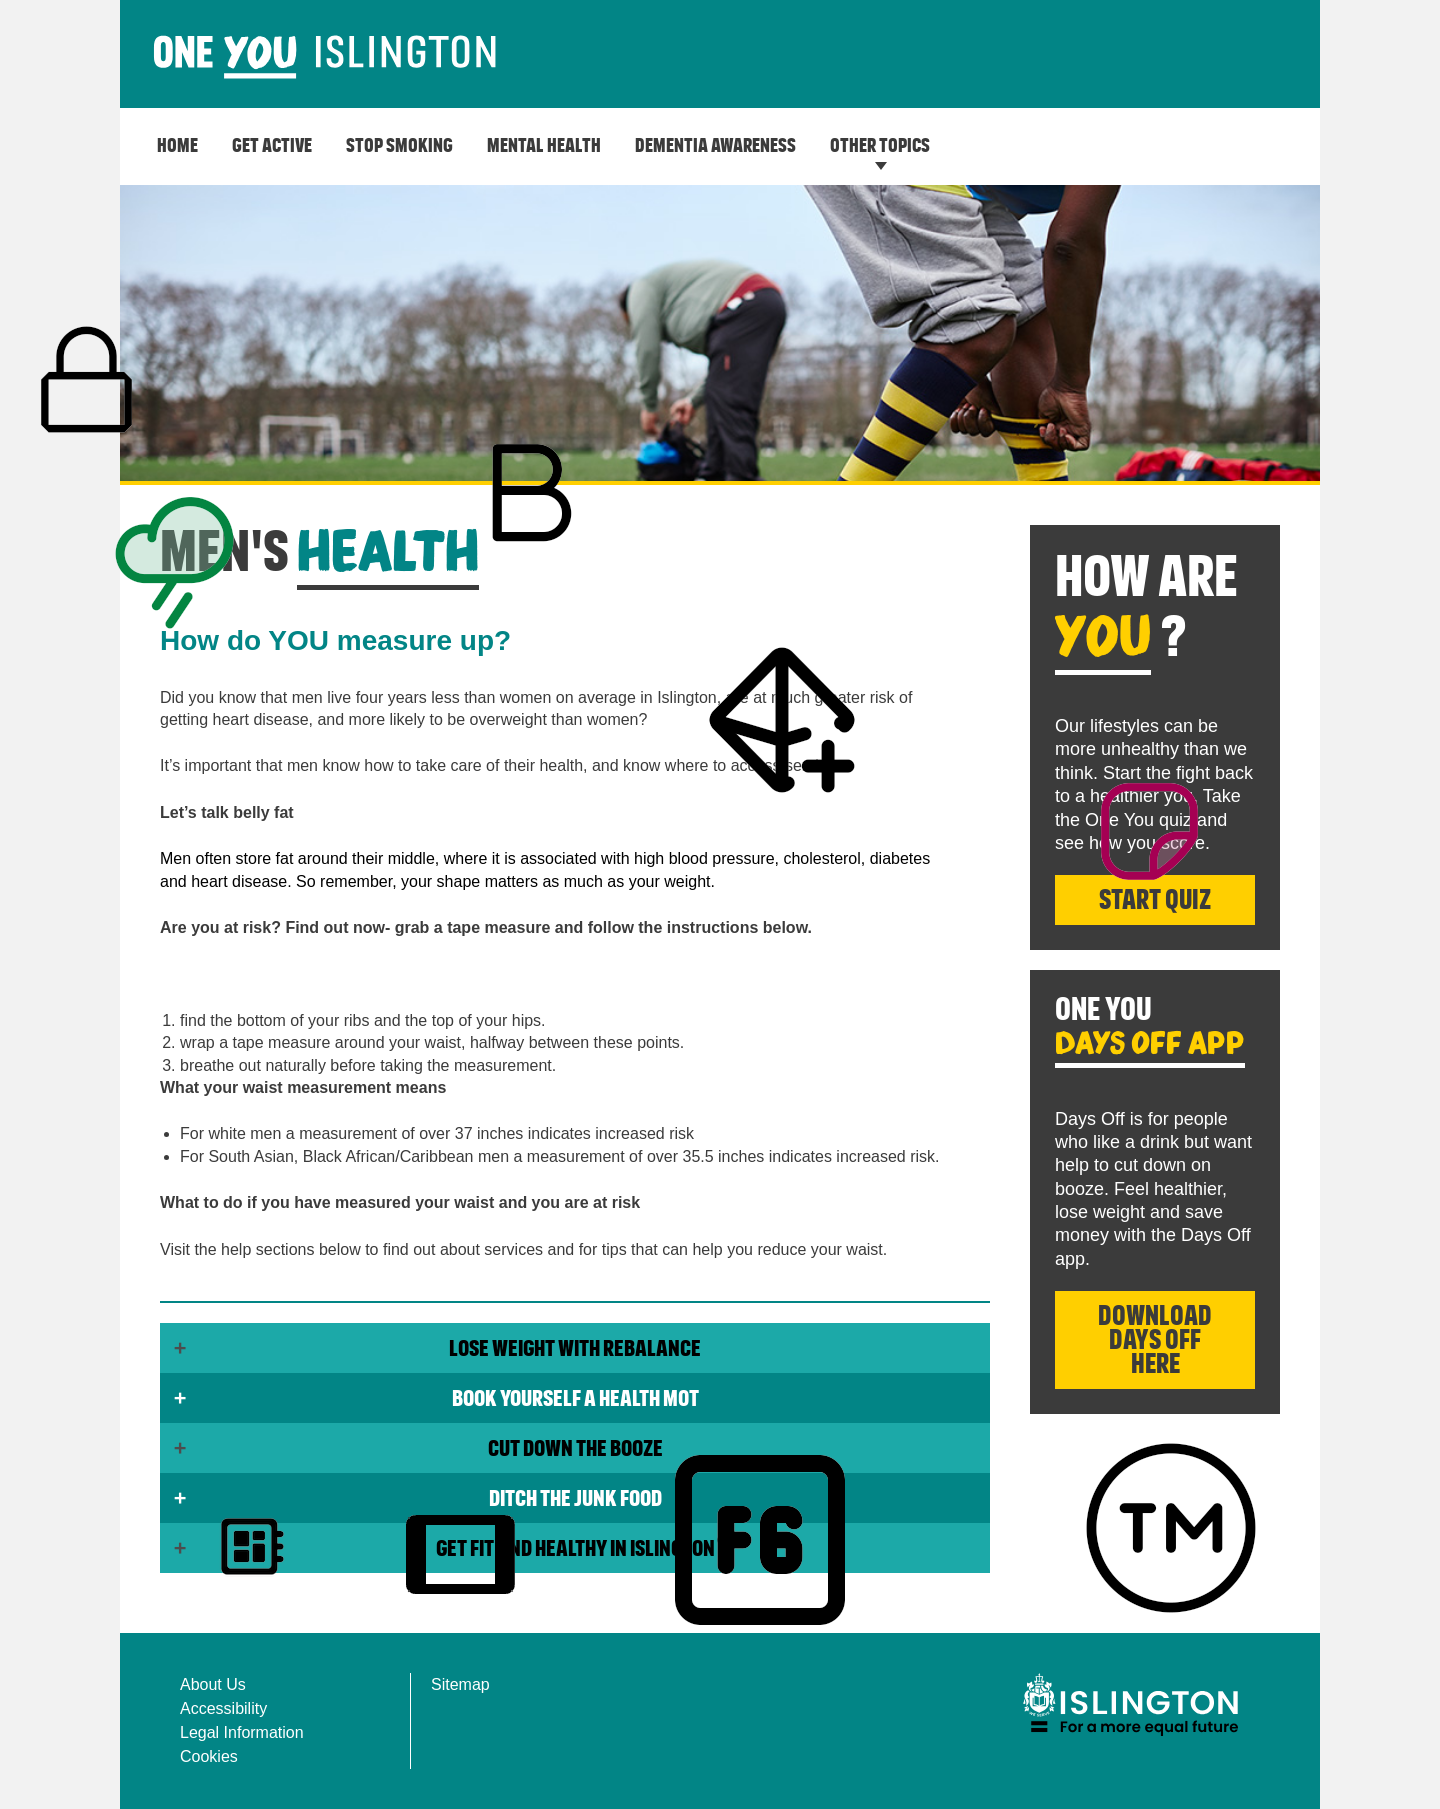  What do you see at coordinates (252, 1546) in the screenshot?
I see `access developer or hardware settings` at bounding box center [252, 1546].